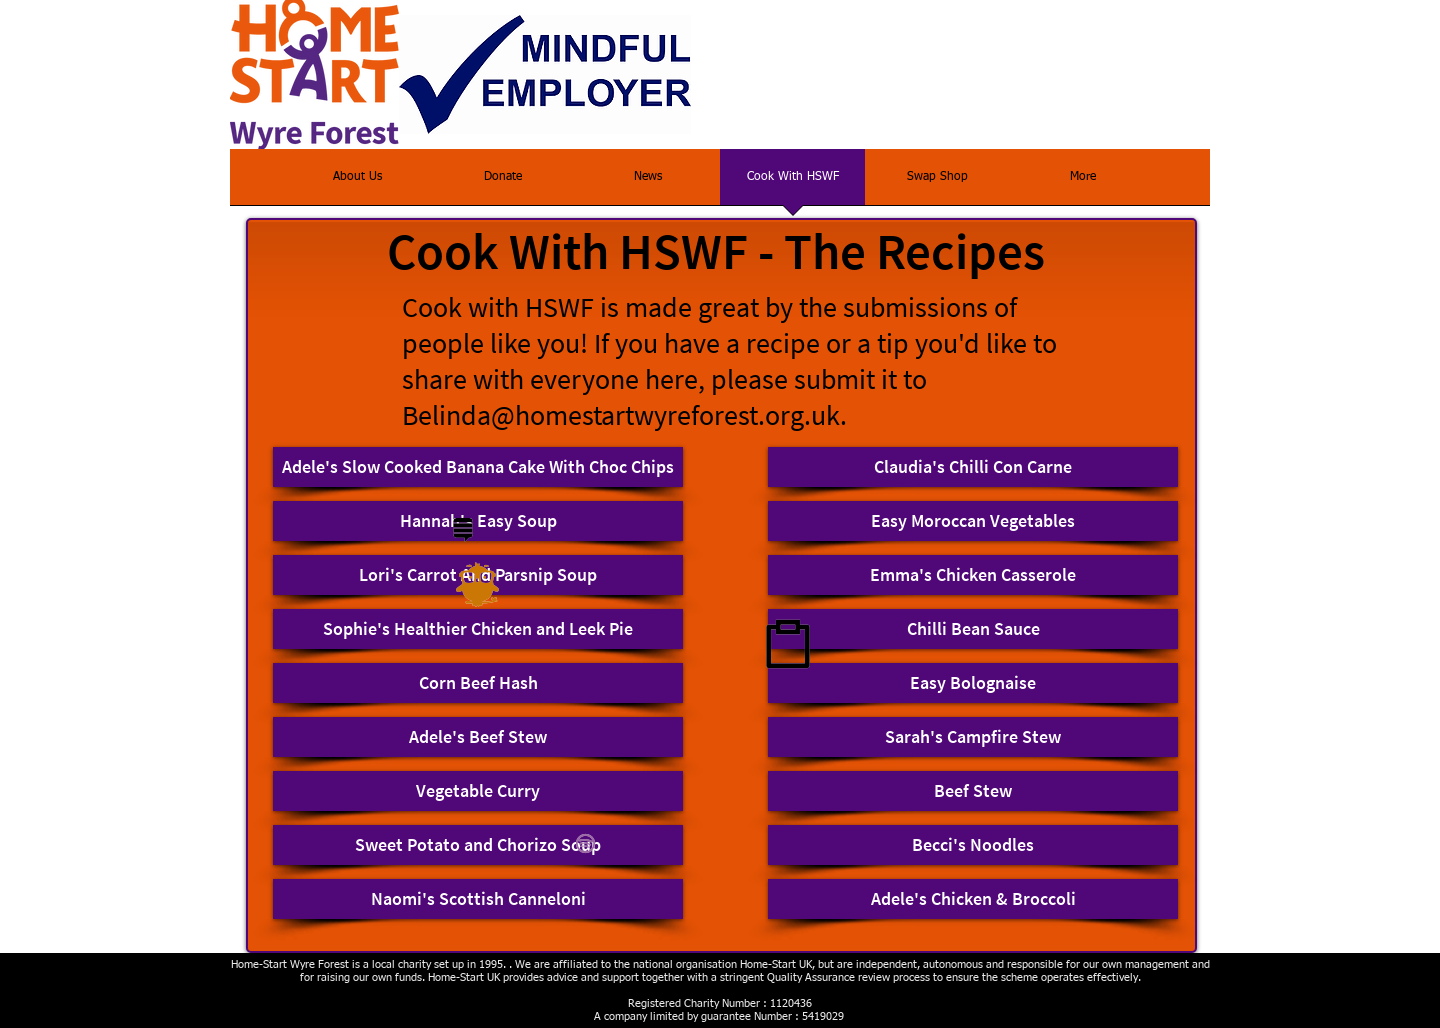 The image size is (1440, 1028). I want to click on open Spotify, so click(585, 843).